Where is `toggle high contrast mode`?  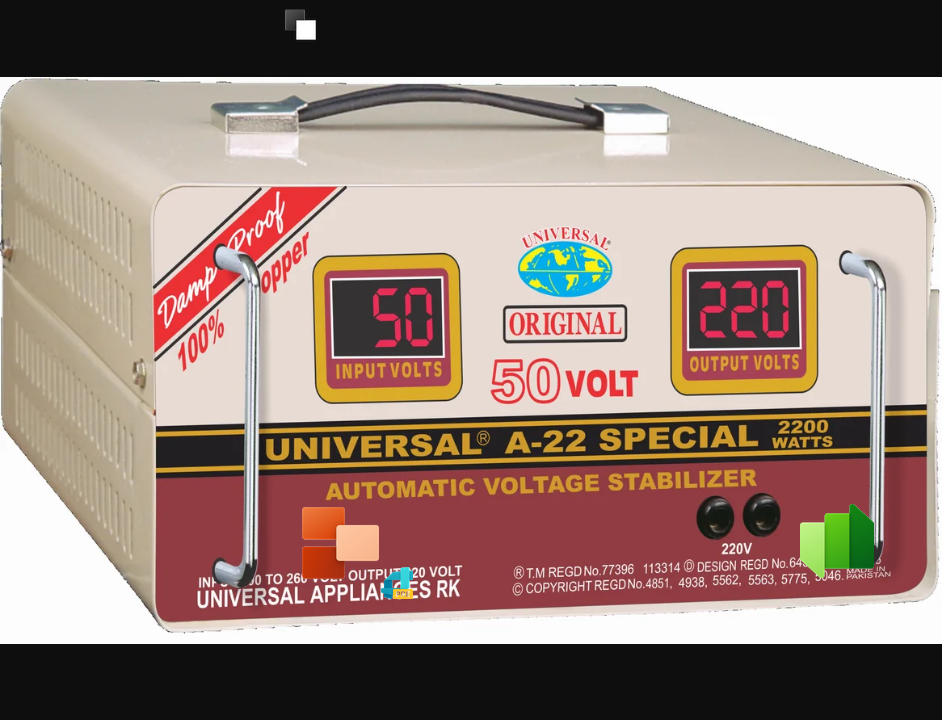 toggle high contrast mode is located at coordinates (300, 25).